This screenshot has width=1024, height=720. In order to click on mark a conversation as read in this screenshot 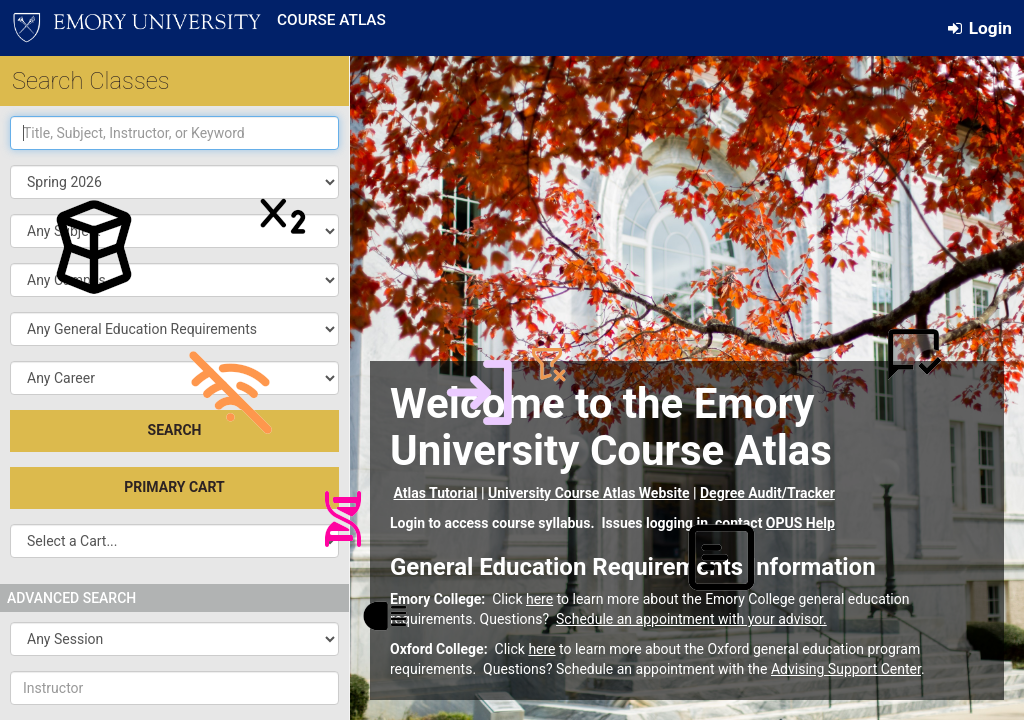, I will do `click(913, 354)`.